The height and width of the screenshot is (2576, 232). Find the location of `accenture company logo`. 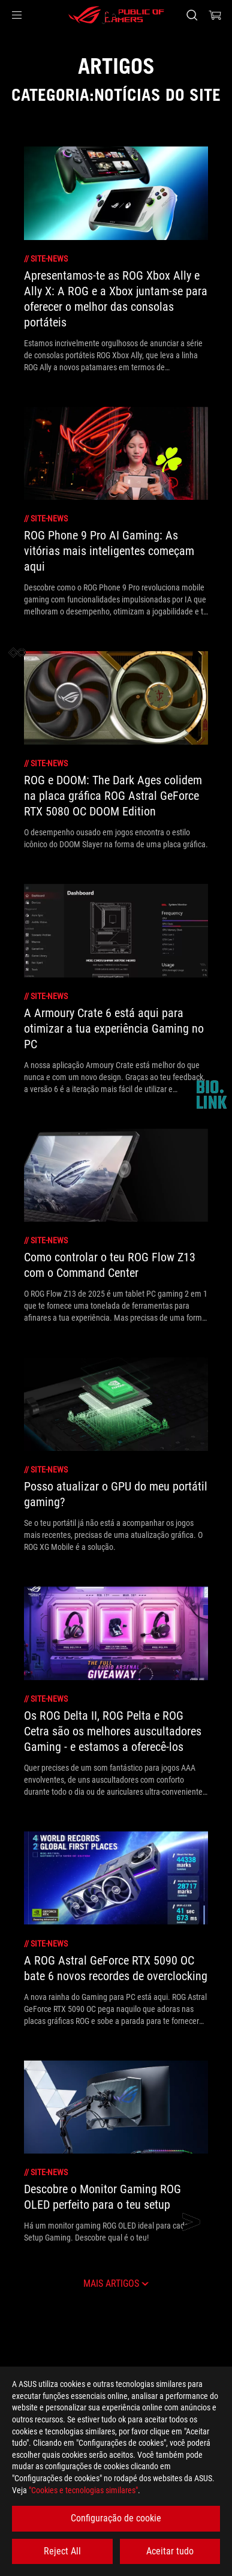

accenture company logo is located at coordinates (191, 2222).